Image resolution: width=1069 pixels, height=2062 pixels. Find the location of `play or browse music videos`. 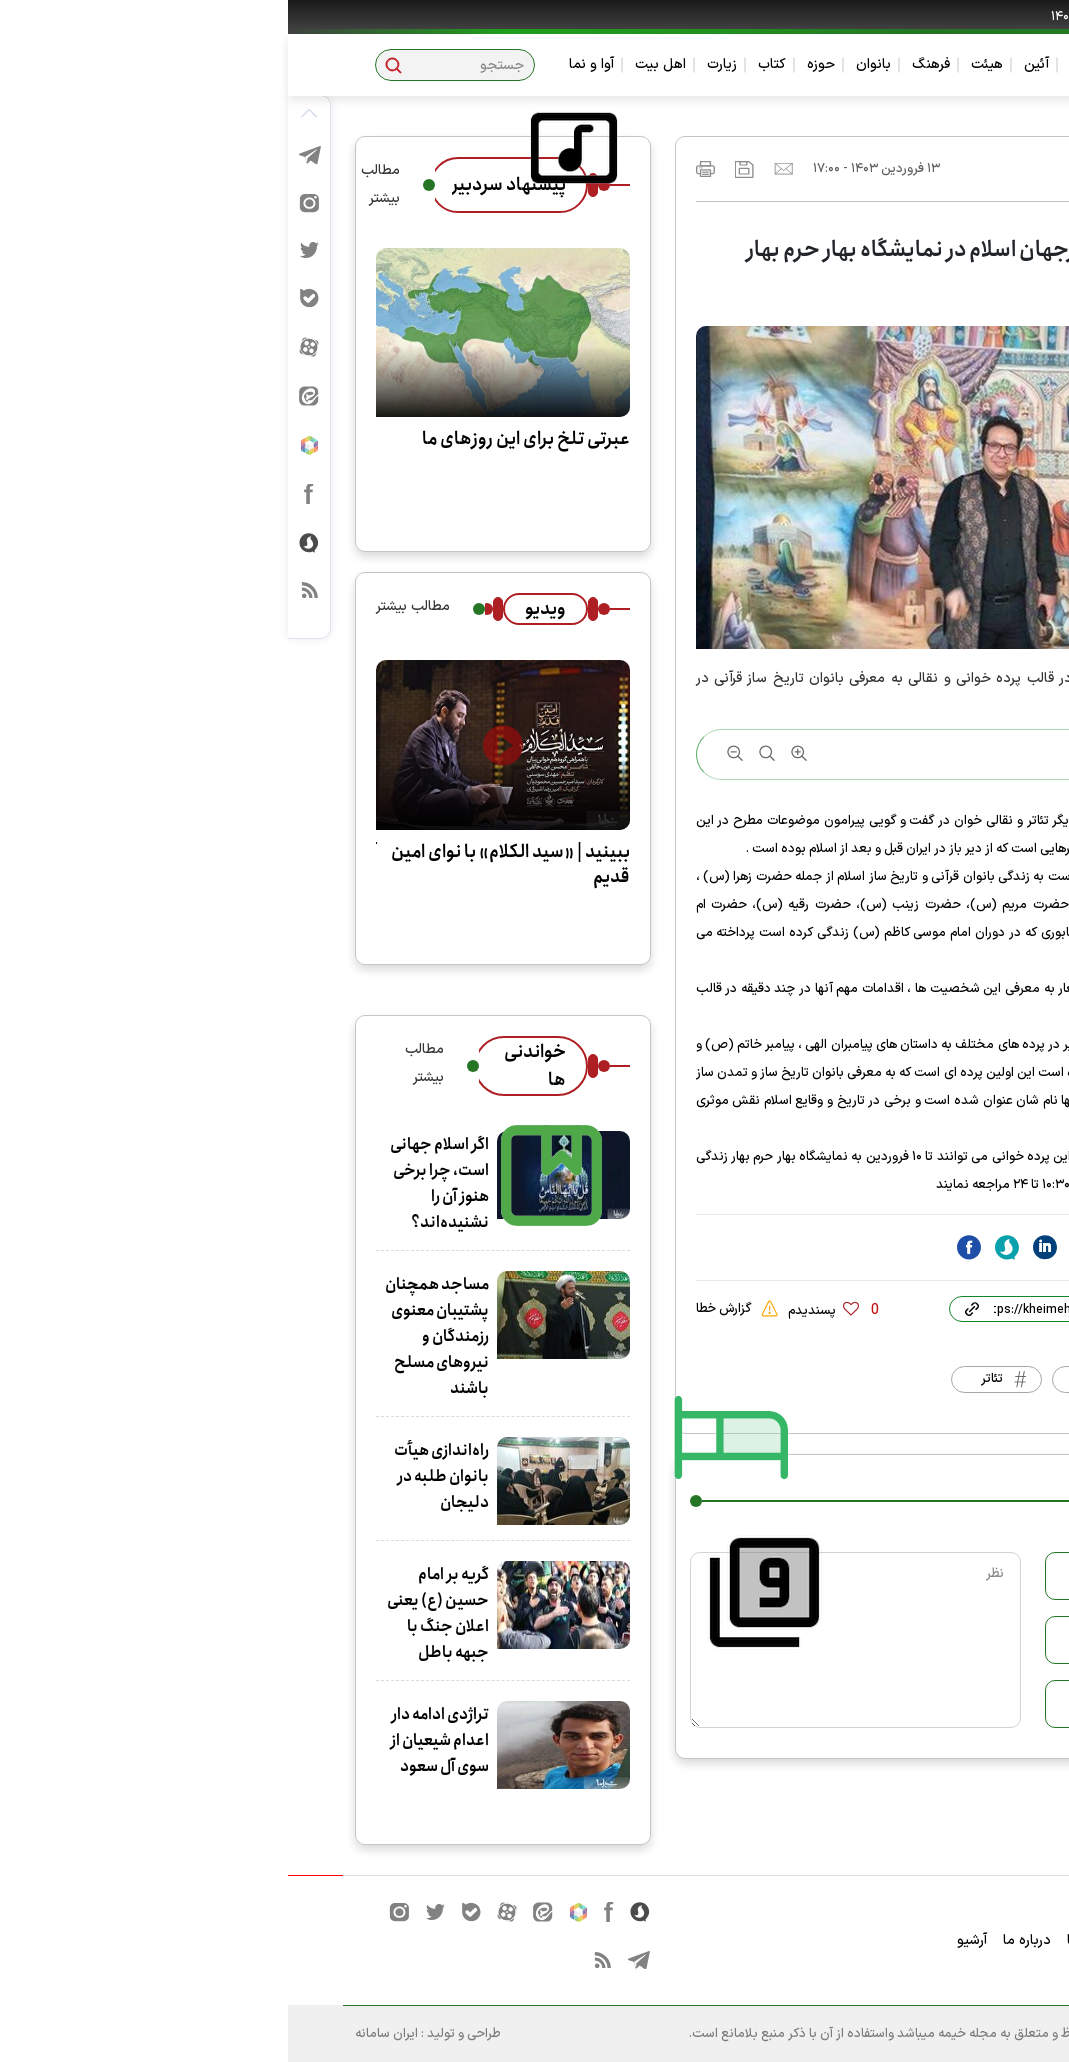

play or browse music videos is located at coordinates (574, 148).